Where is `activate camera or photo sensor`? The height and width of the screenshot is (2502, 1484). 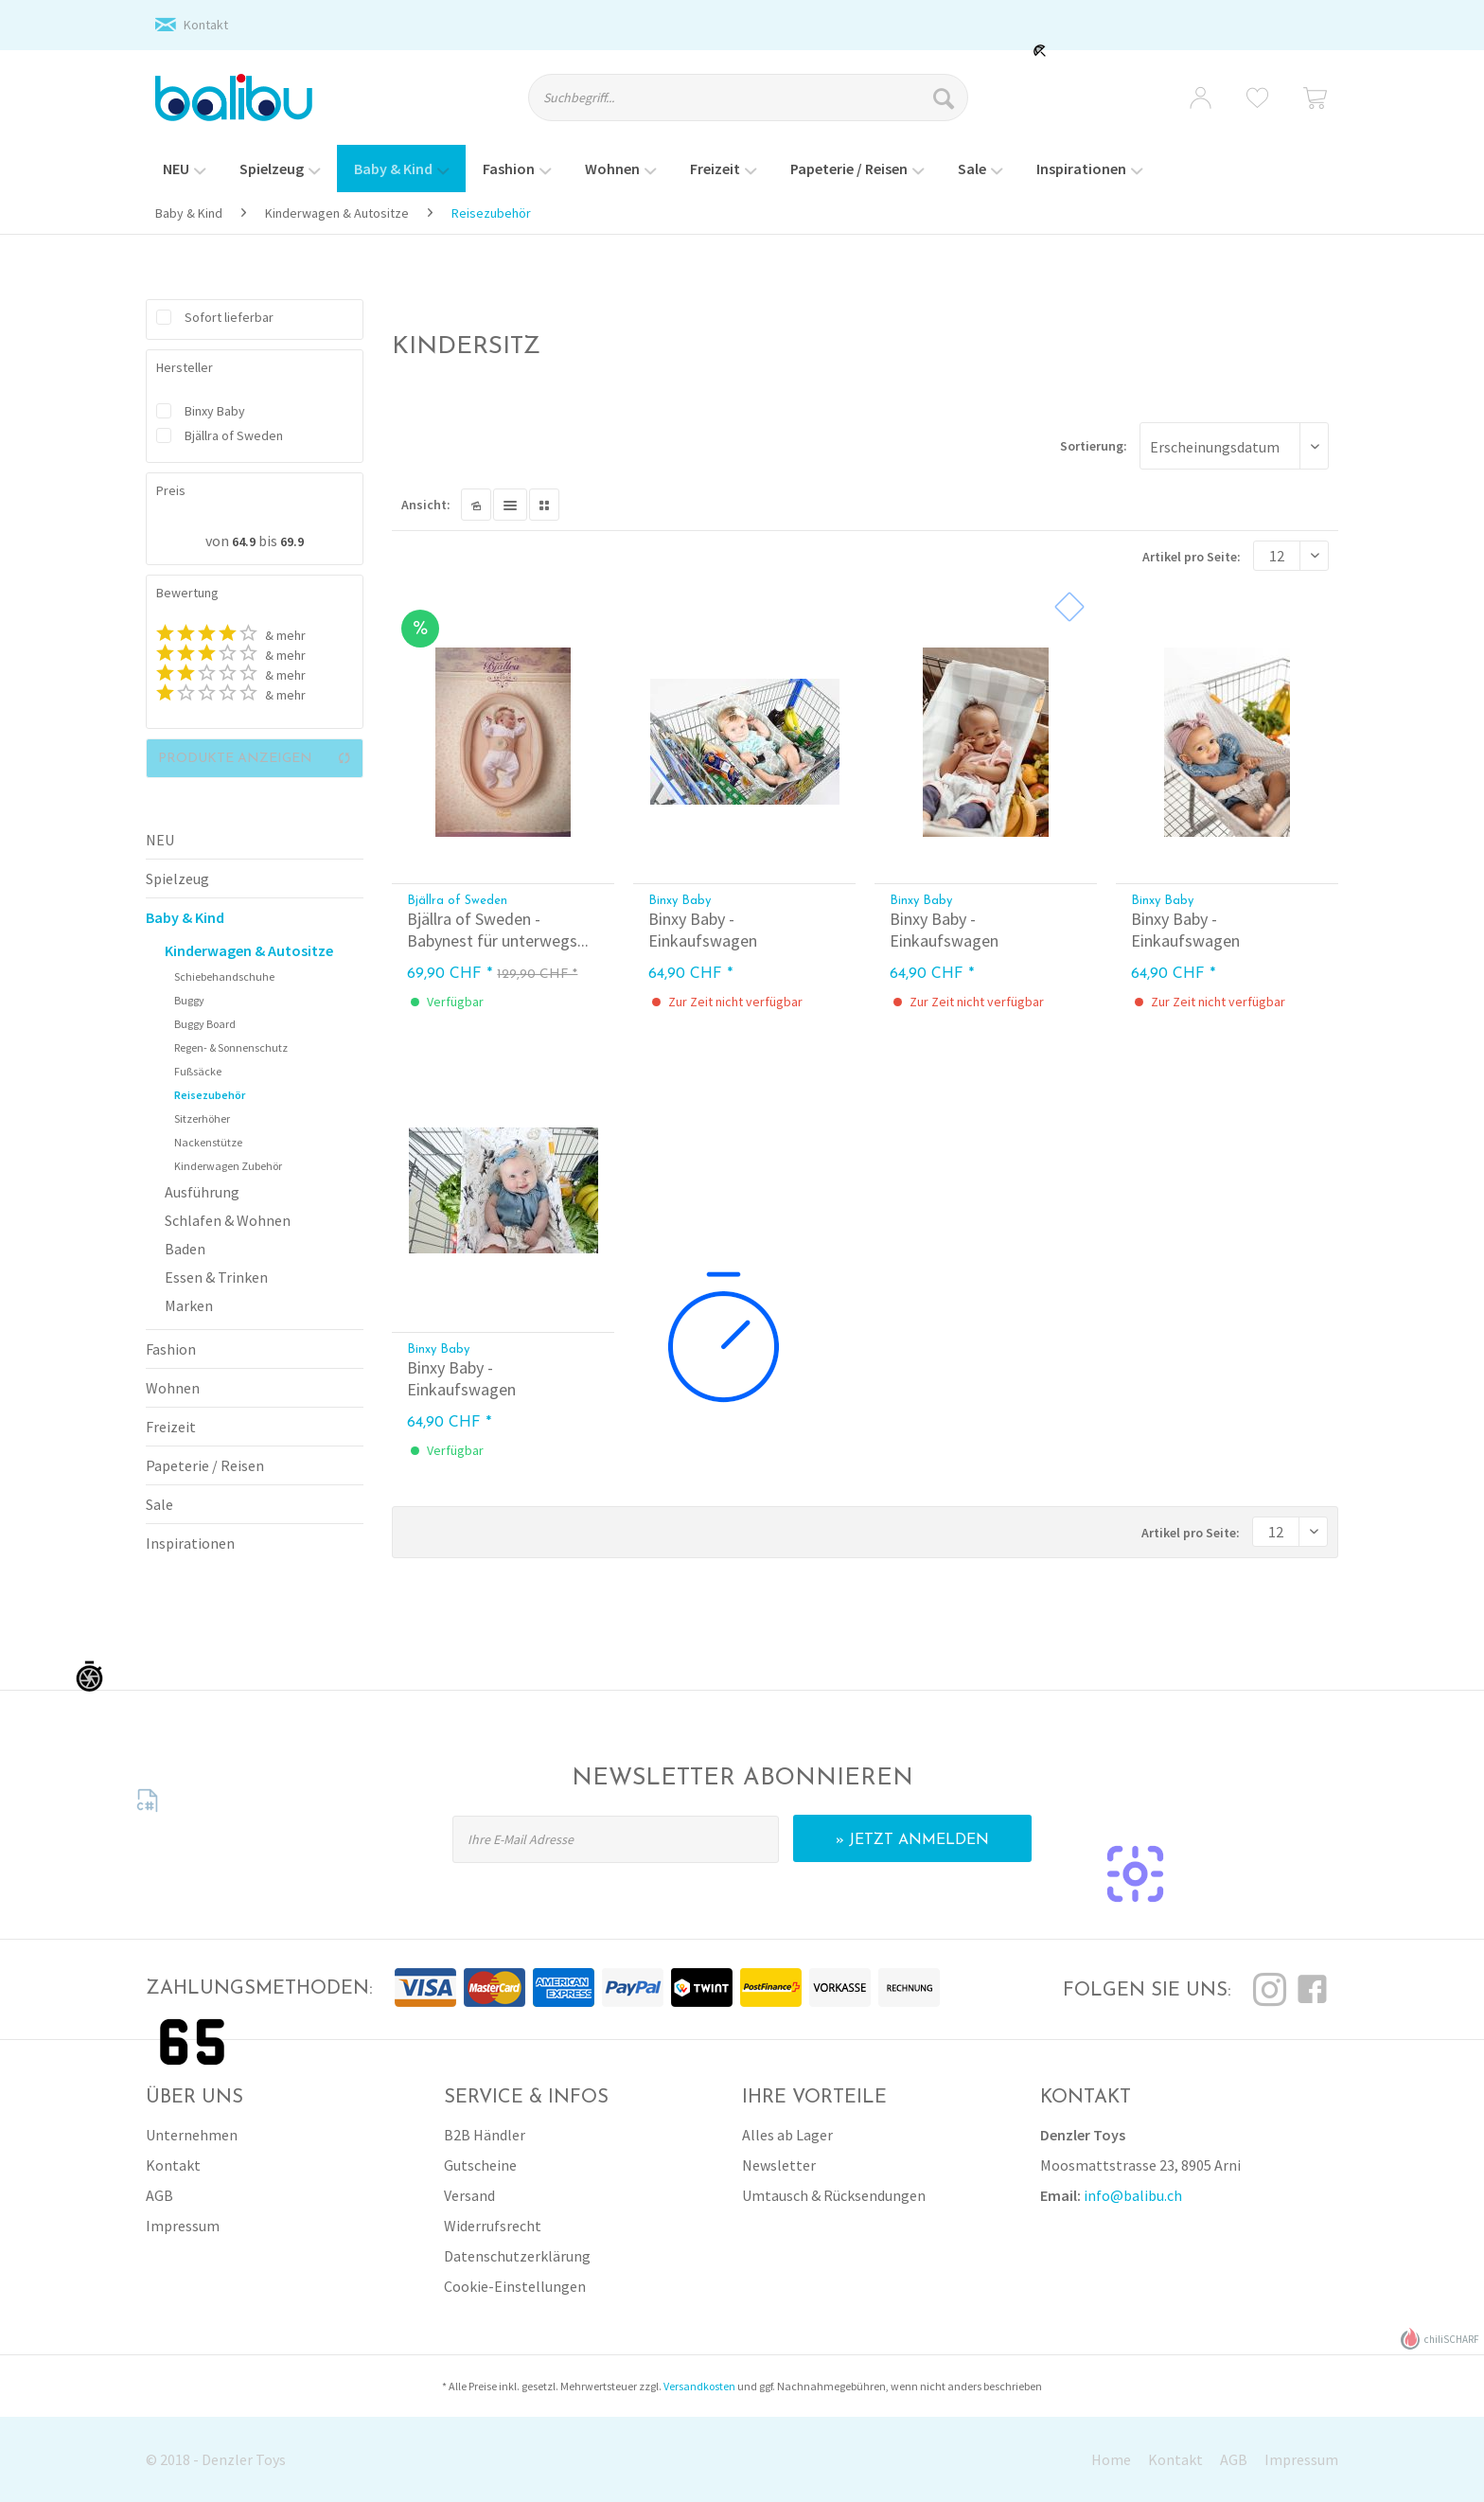 activate camera or photo sensor is located at coordinates (1135, 1873).